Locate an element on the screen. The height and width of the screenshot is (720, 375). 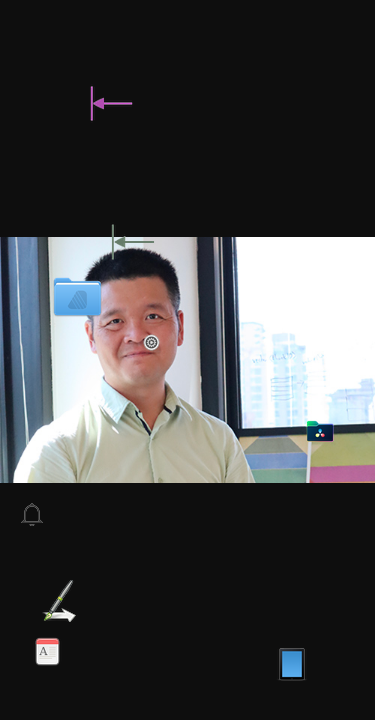
go to the first item in a list or sequence is located at coordinates (111, 103).